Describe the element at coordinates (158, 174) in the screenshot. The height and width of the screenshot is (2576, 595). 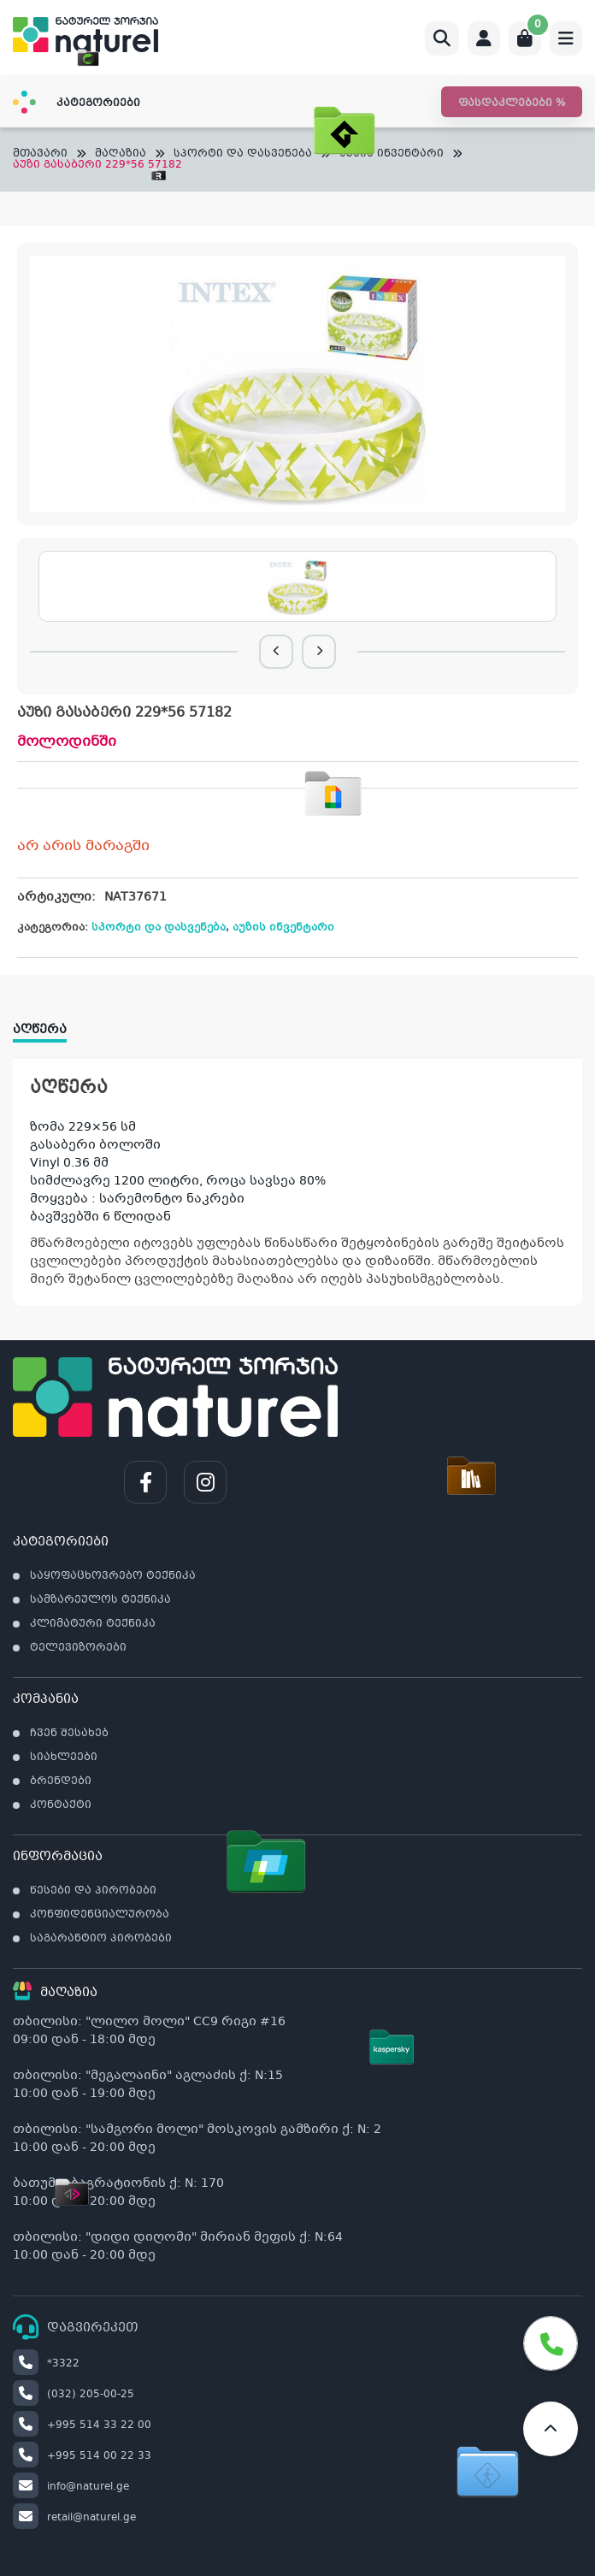
I see `open remix project folder` at that location.